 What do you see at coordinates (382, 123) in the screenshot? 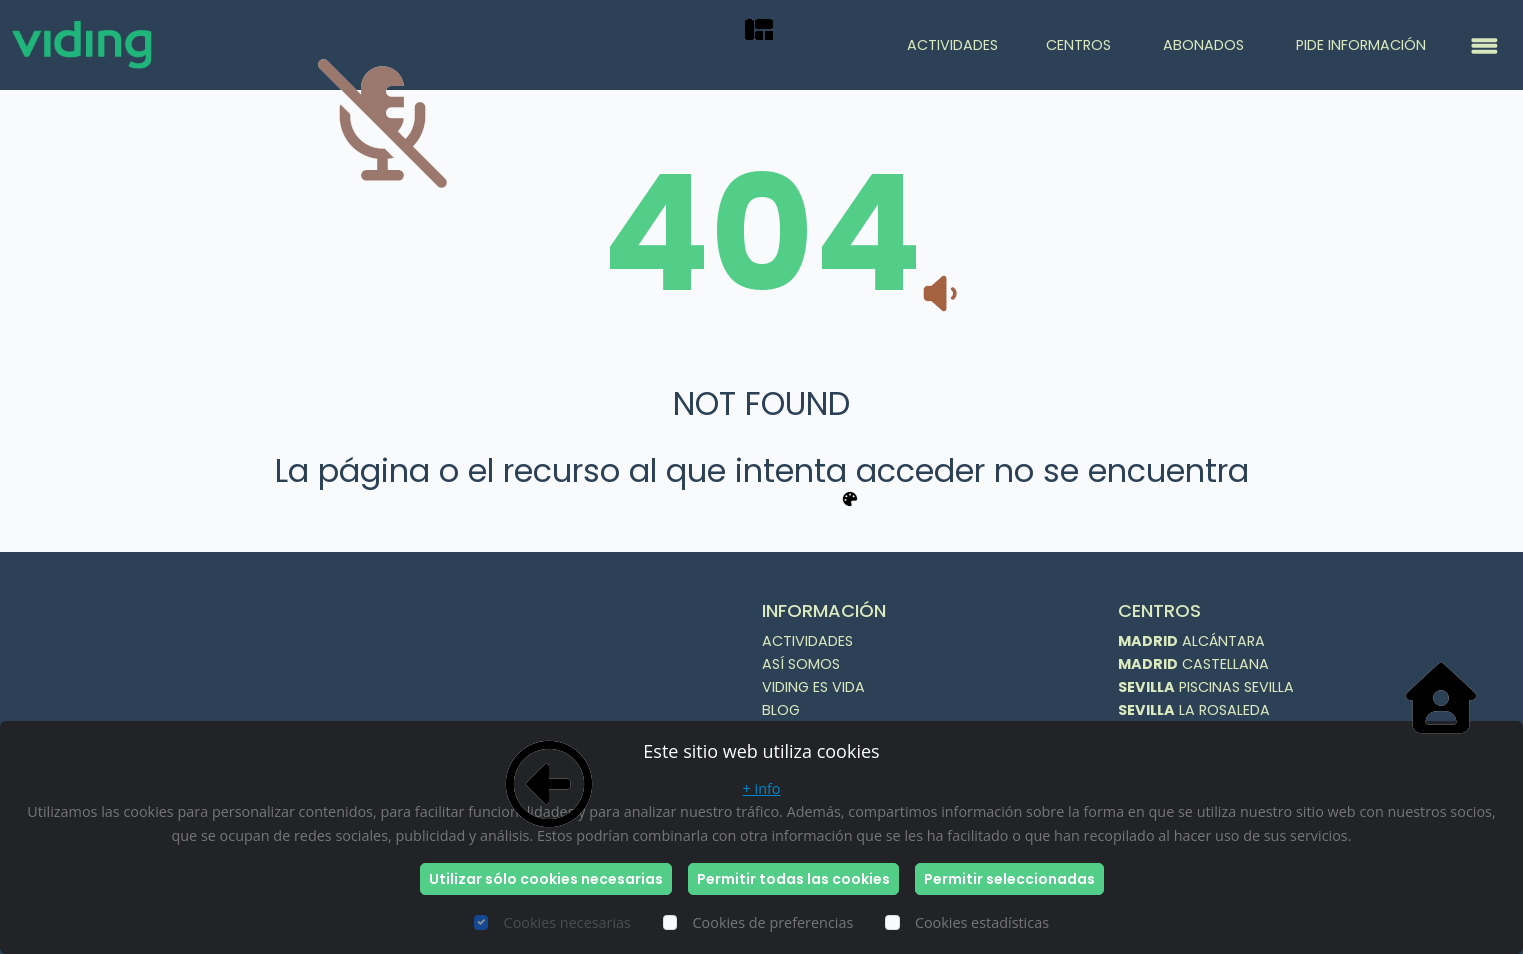
I see `mute microphone` at bounding box center [382, 123].